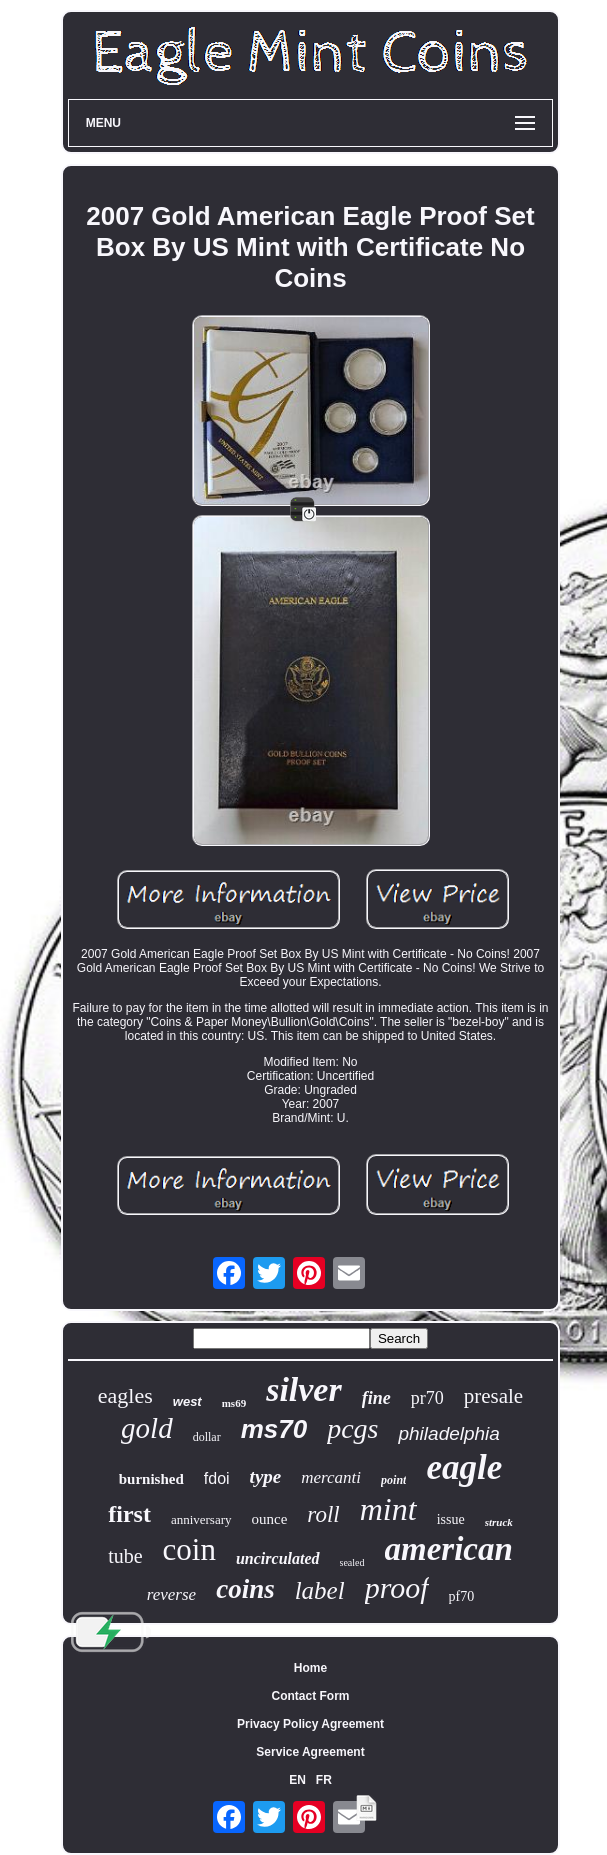  What do you see at coordinates (302, 509) in the screenshot?
I see `configure network boot server settings` at bounding box center [302, 509].